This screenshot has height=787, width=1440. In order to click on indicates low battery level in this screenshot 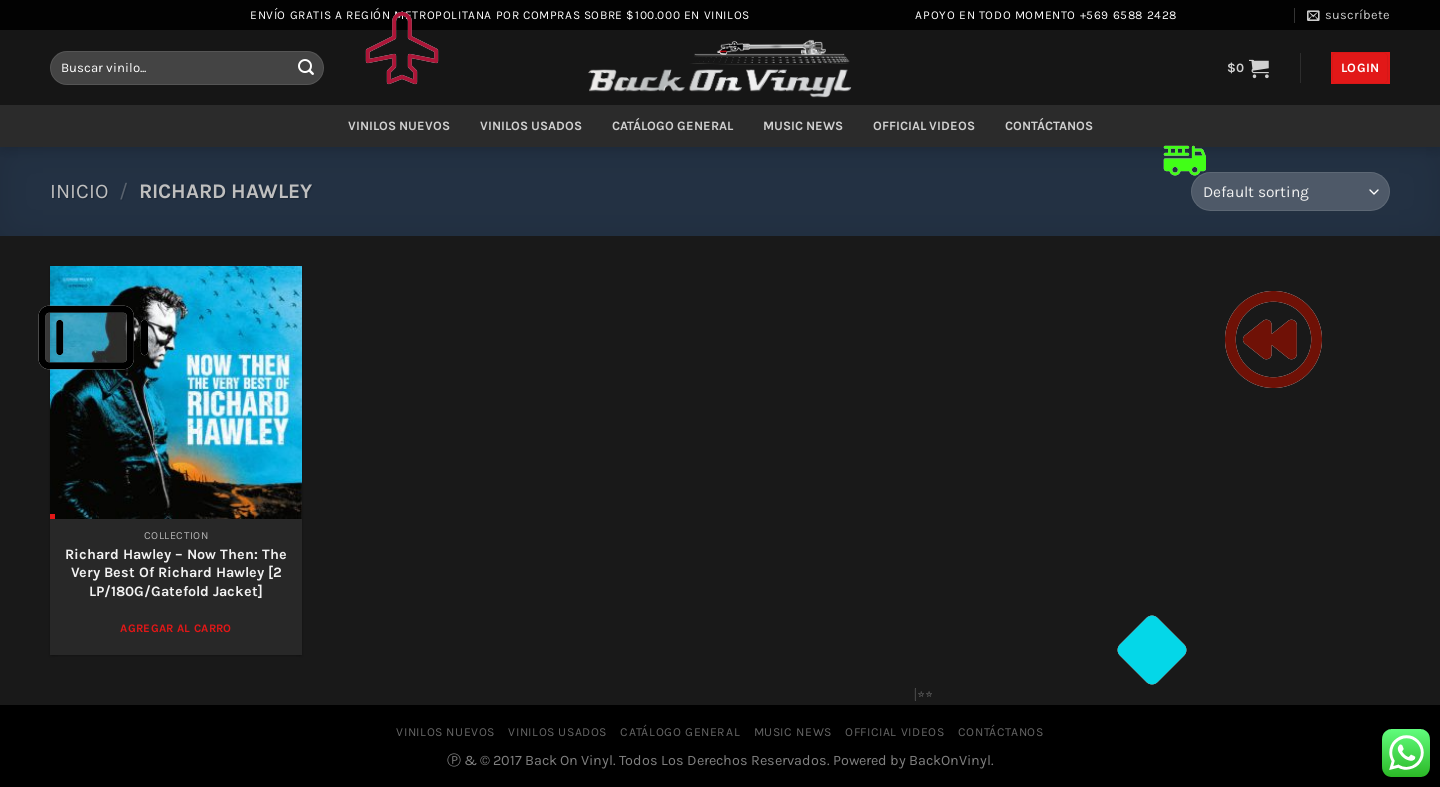, I will do `click(91, 337)`.